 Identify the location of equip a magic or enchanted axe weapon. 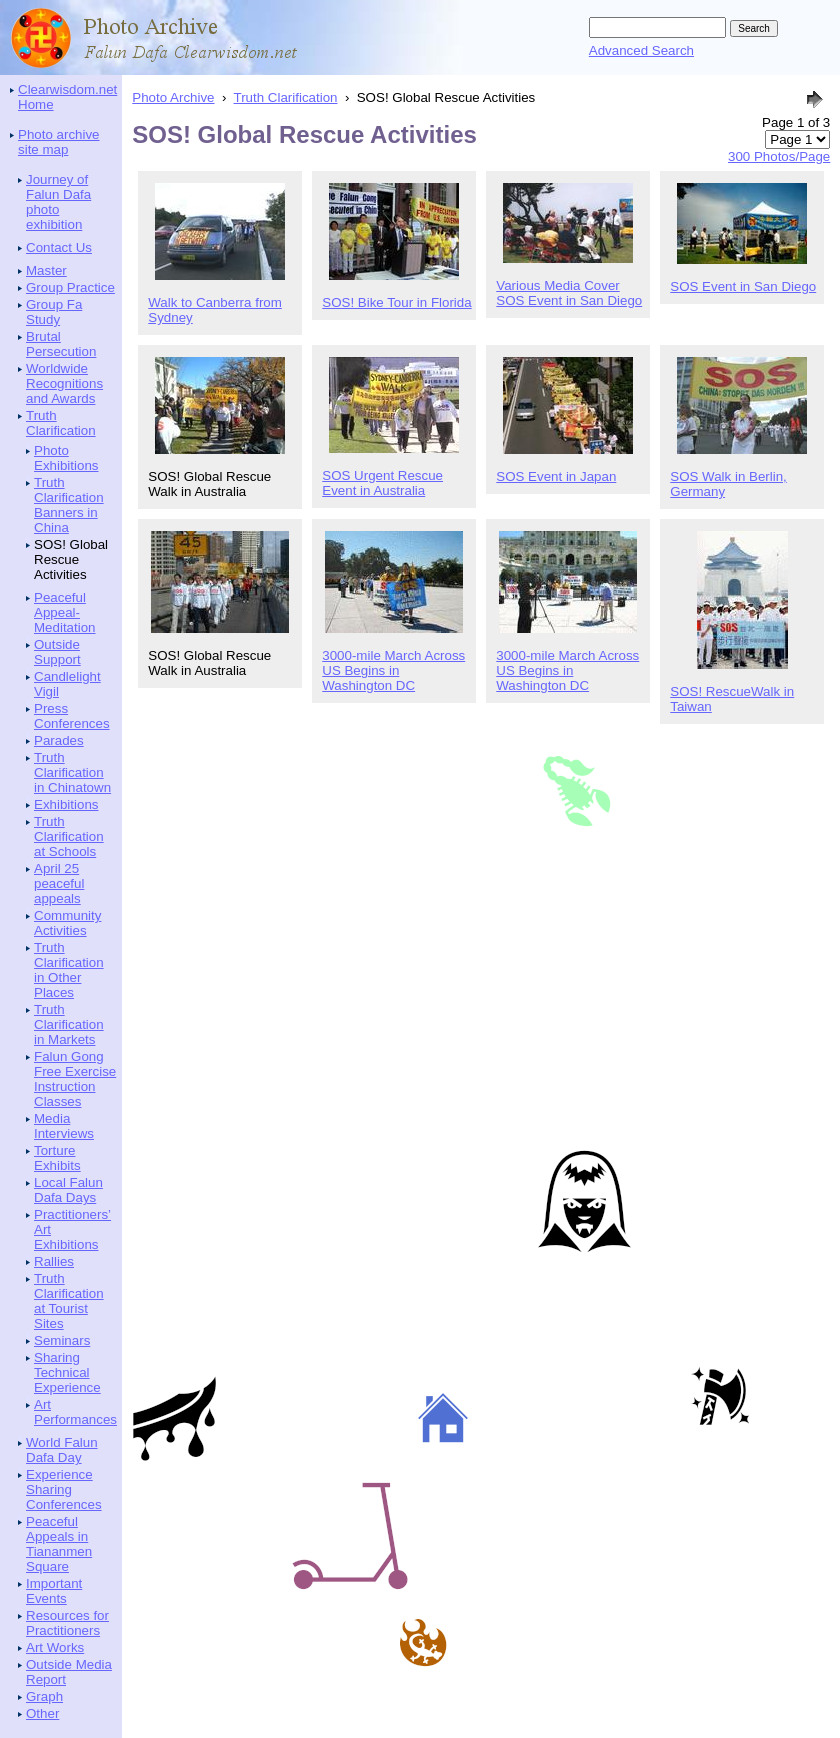
(720, 1395).